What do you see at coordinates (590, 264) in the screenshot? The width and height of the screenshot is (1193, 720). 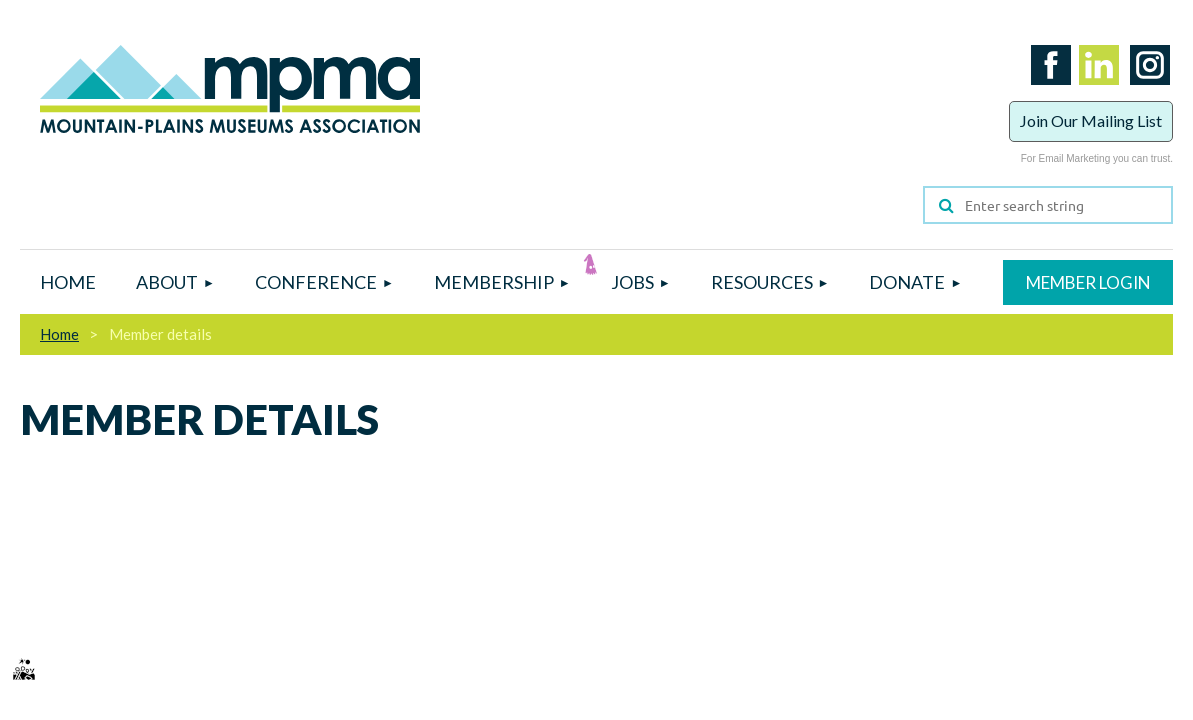 I see `select cultist character class` at bounding box center [590, 264].